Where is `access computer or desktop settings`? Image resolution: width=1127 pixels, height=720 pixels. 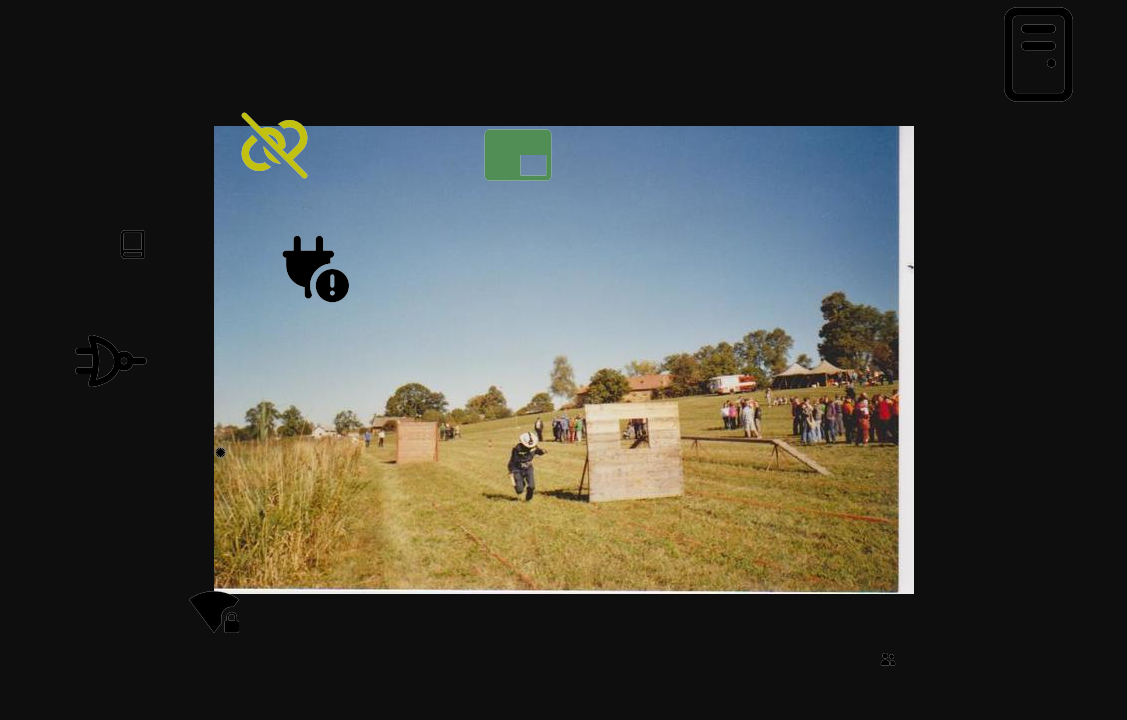
access computer or desktop settings is located at coordinates (1038, 54).